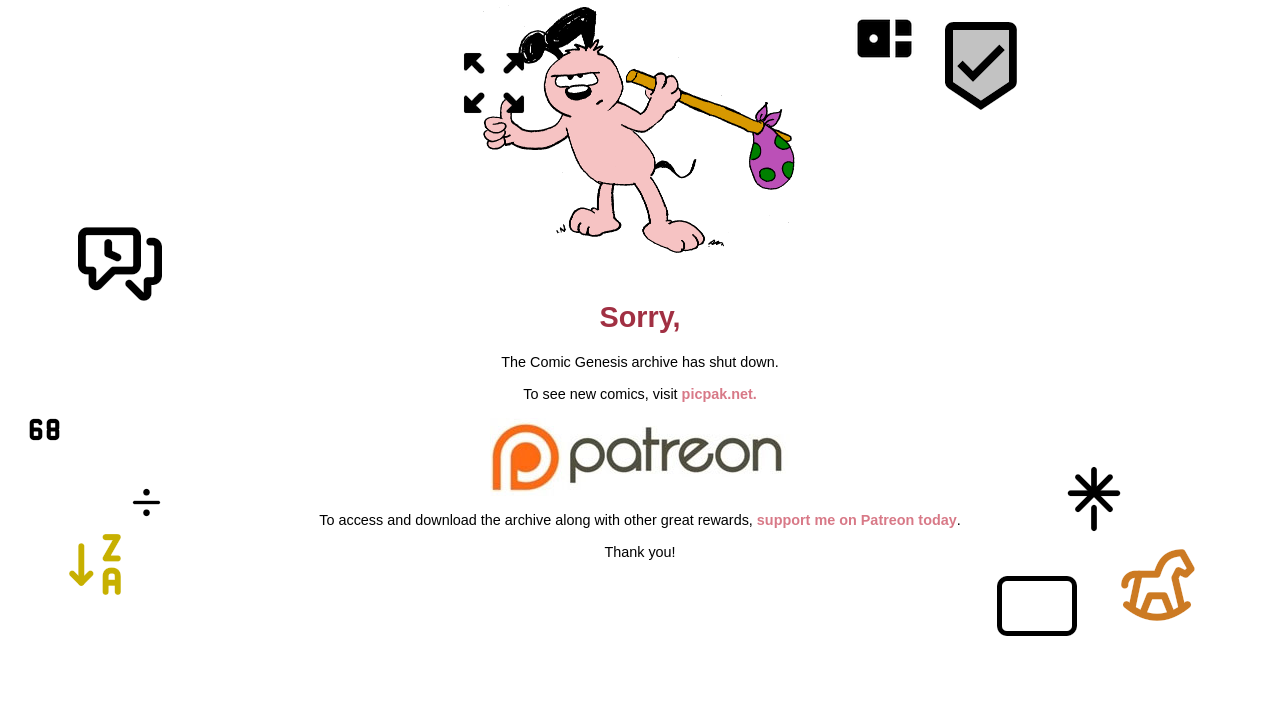 The image size is (1280, 720). Describe the element at coordinates (96, 564) in the screenshot. I see `sort items alphabetically from Z to A` at that location.